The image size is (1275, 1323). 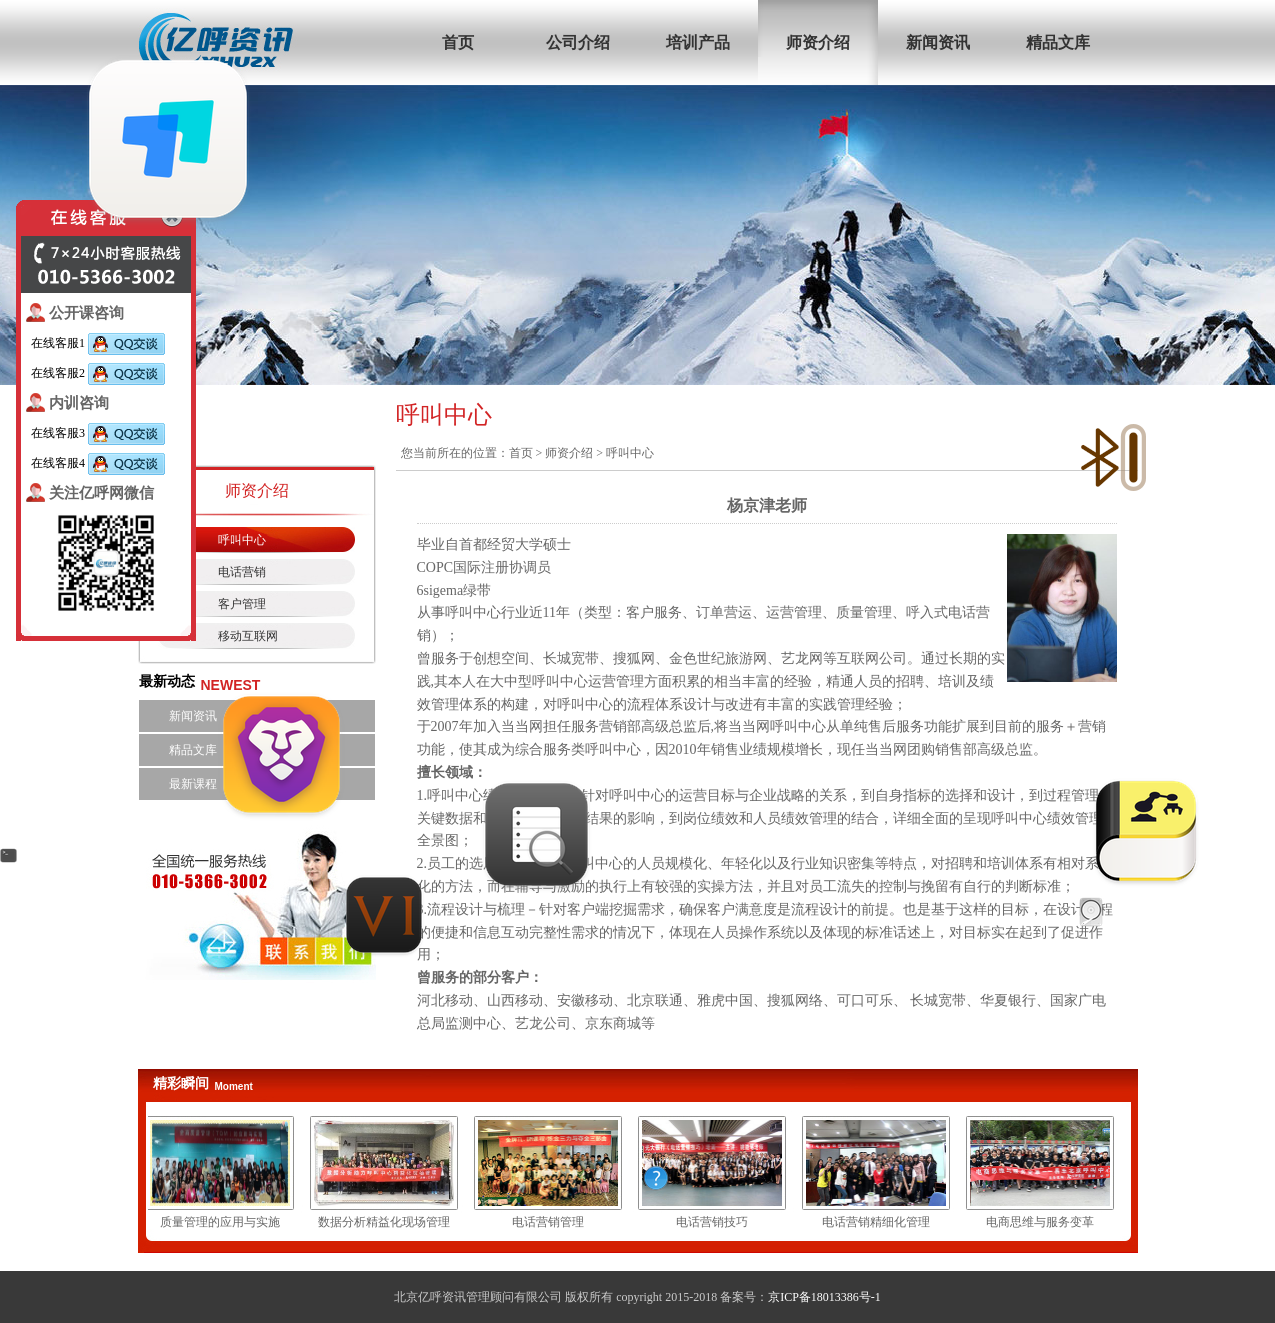 I want to click on open the terminal application, so click(x=8, y=855).